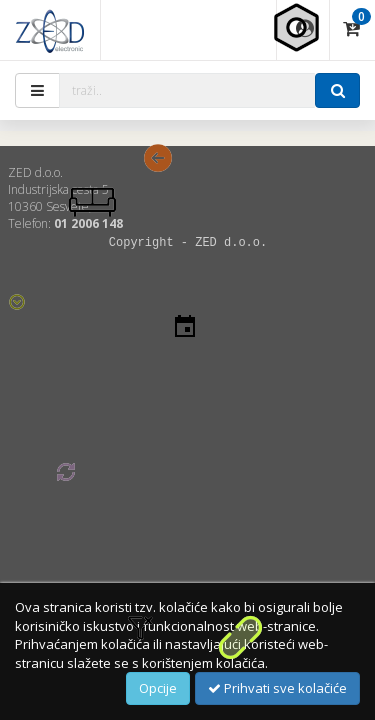  What do you see at coordinates (185, 326) in the screenshot?
I see `view calendar or scheduled events` at bounding box center [185, 326].